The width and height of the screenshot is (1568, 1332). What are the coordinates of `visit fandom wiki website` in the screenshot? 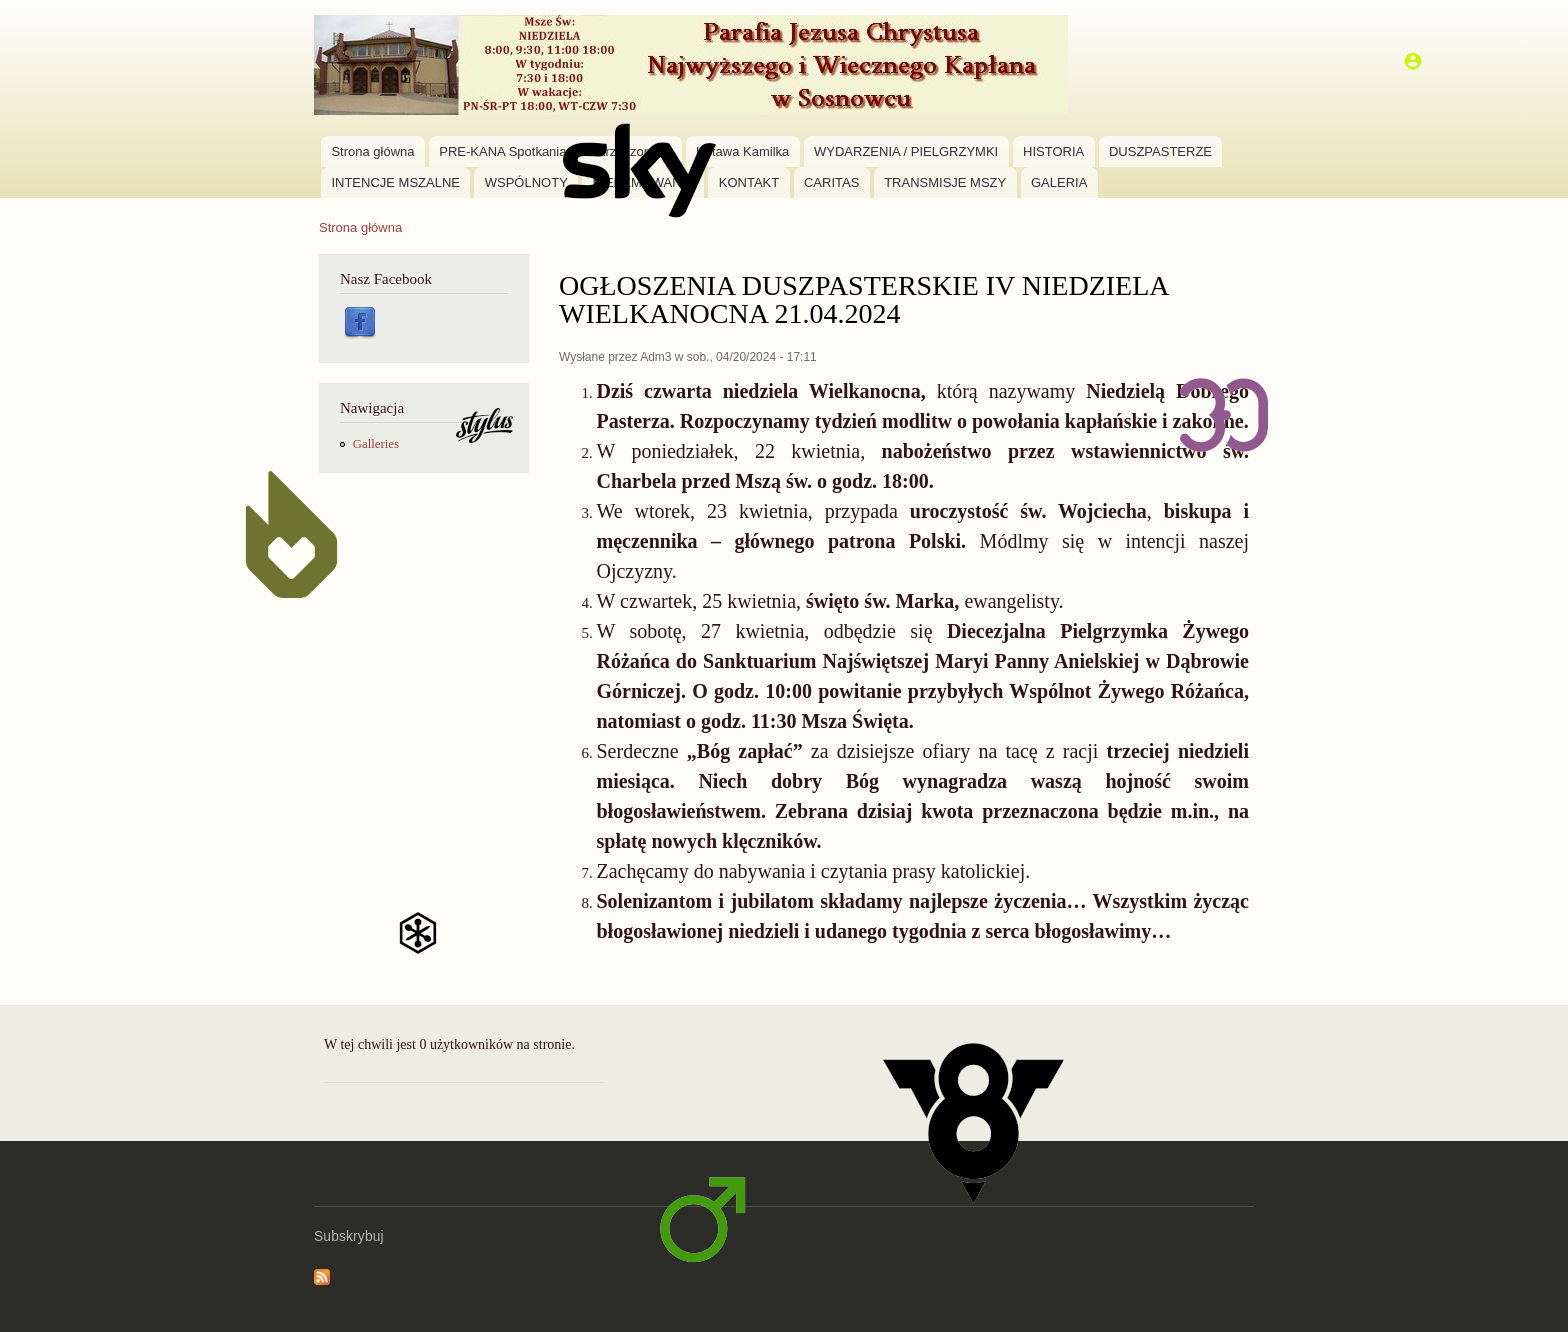 It's located at (291, 534).